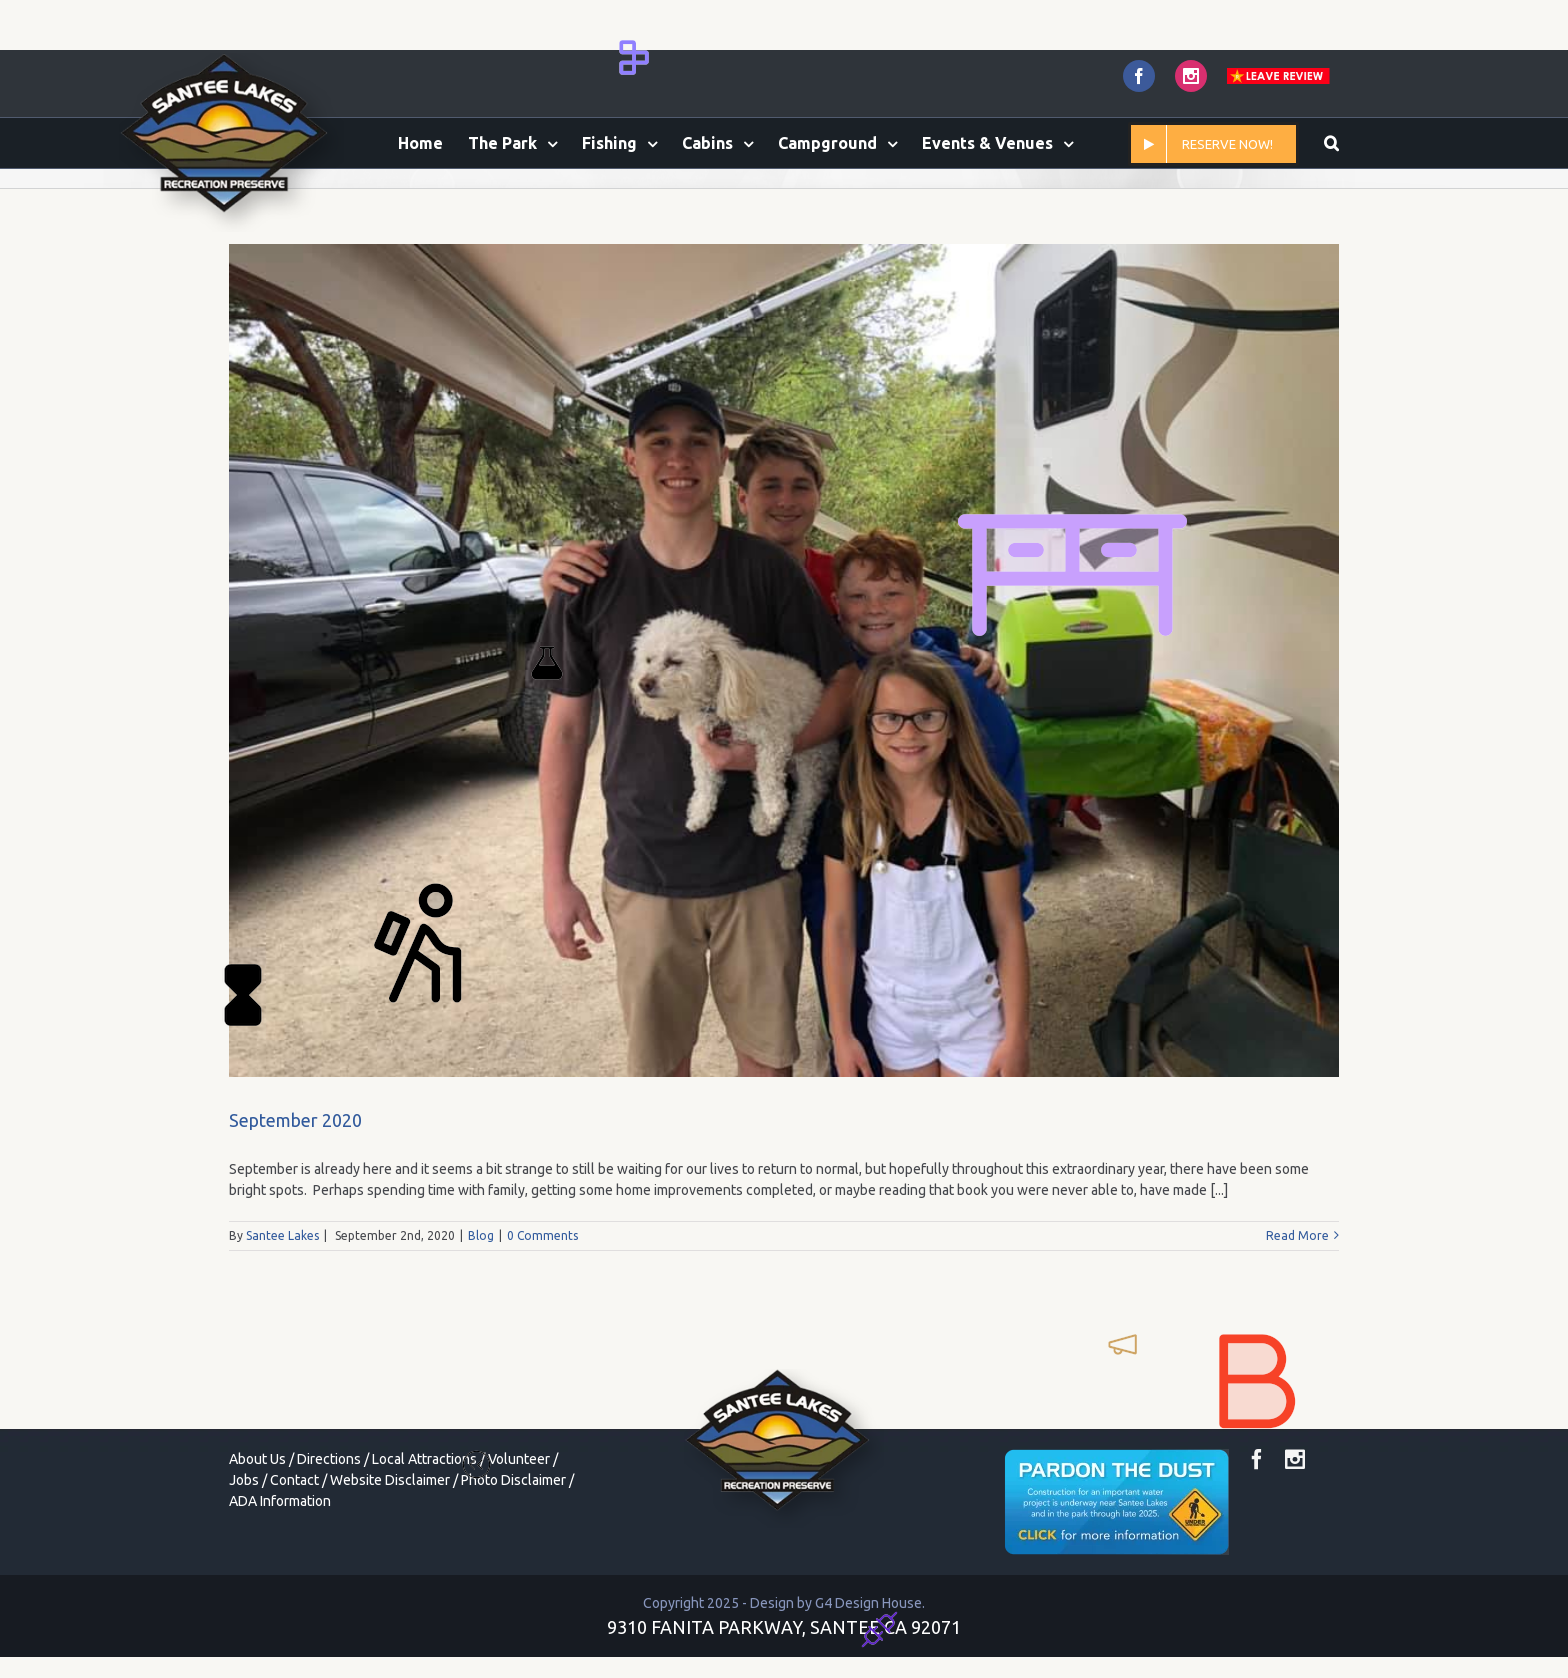 This screenshot has height=1678, width=1568. I want to click on access hiking trails or outdoor activities, so click(423, 943).